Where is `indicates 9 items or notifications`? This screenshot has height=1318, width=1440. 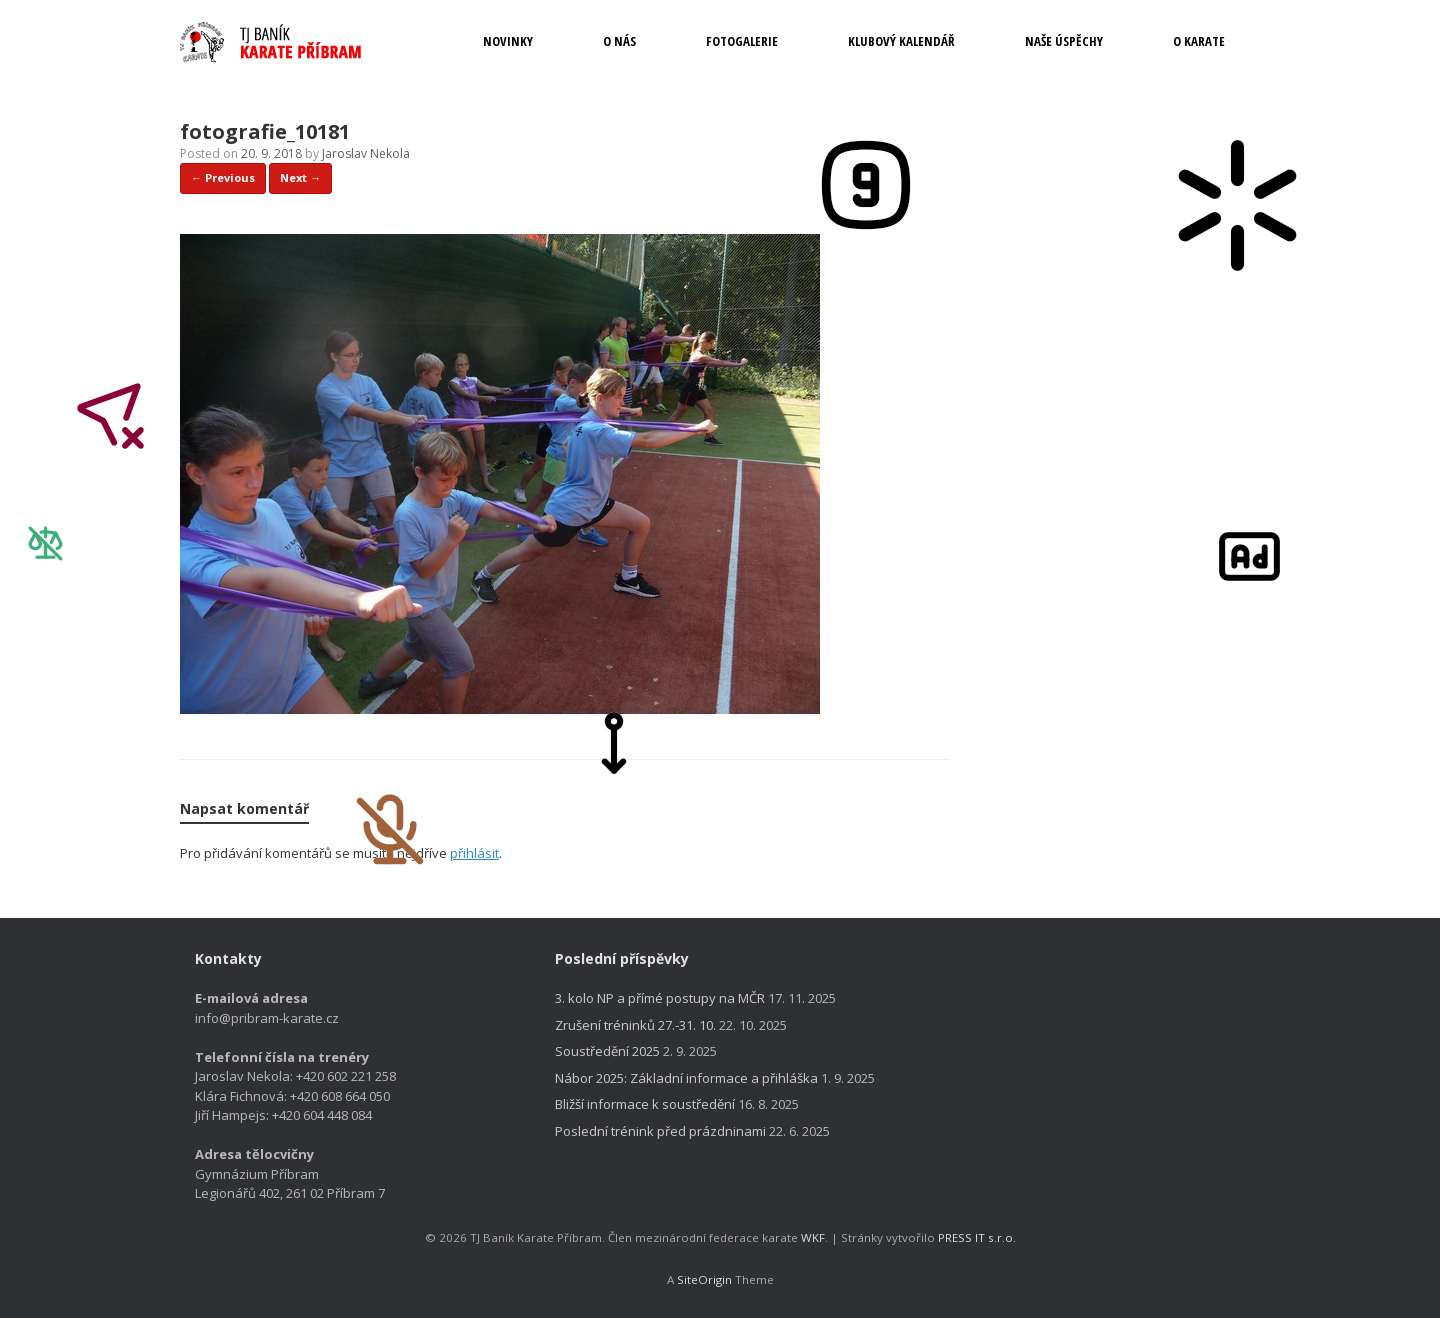 indicates 9 items or notifications is located at coordinates (866, 185).